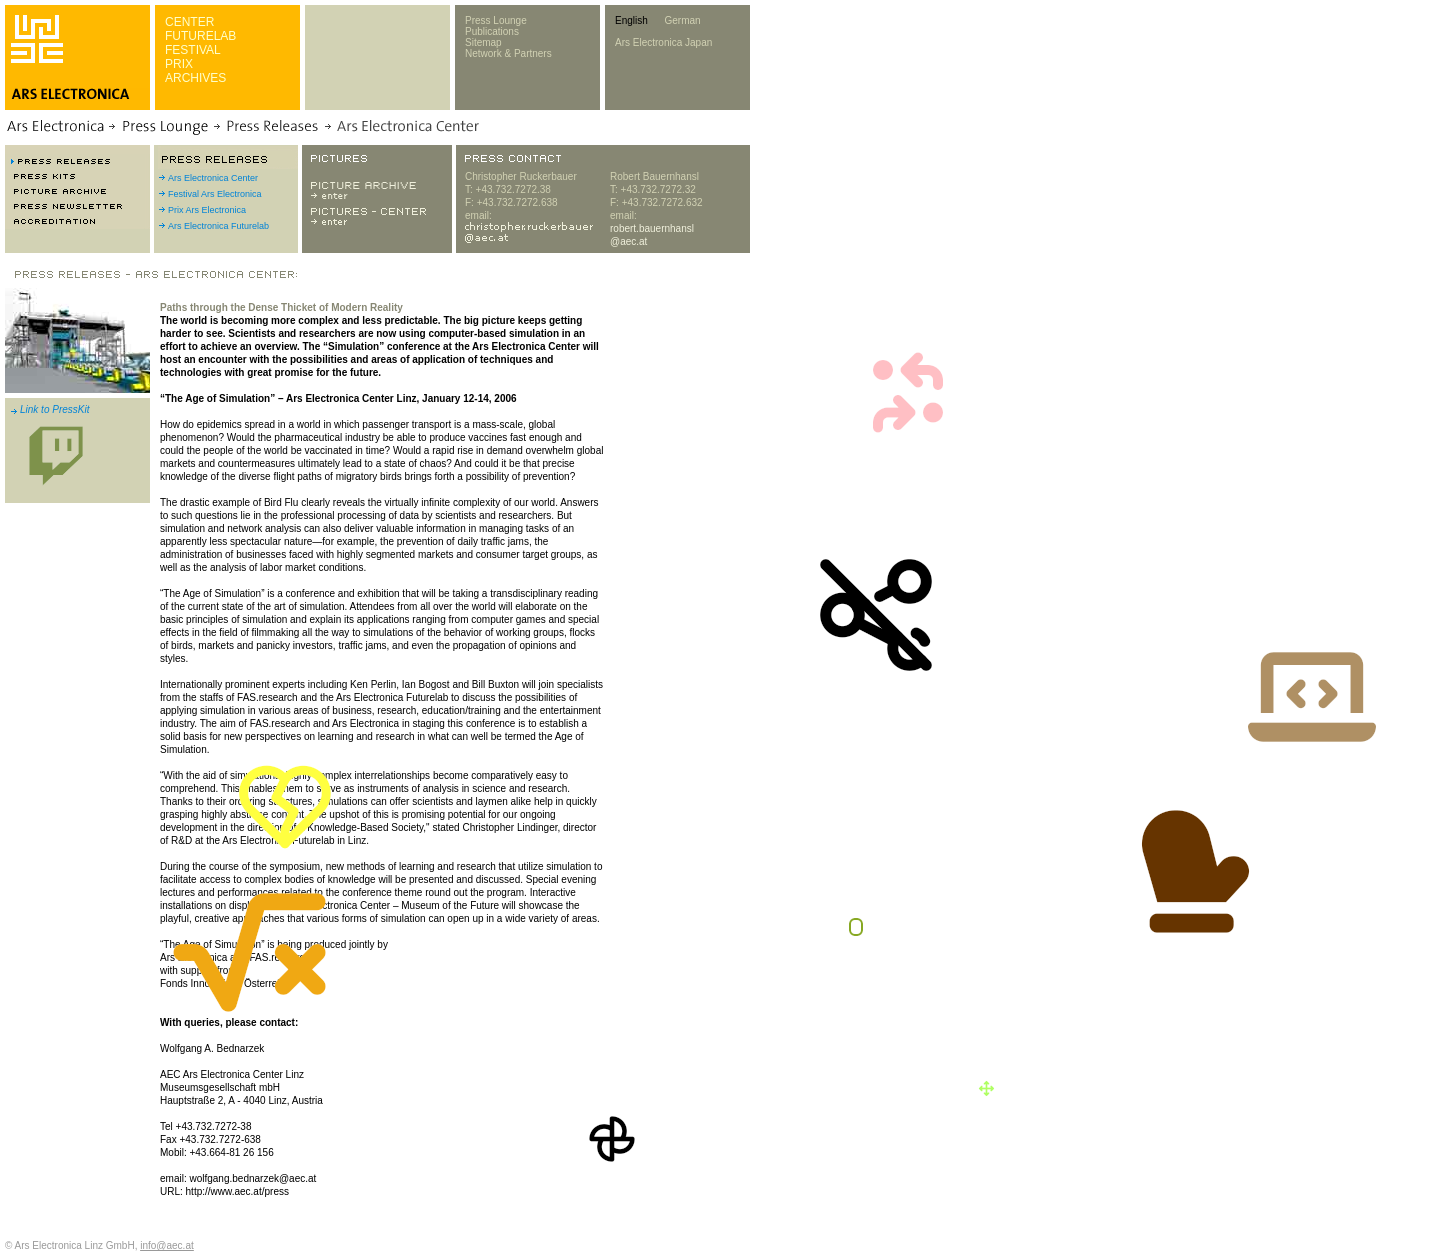 The height and width of the screenshot is (1257, 1440). I want to click on merge or converge items to endpoints, so click(908, 395).